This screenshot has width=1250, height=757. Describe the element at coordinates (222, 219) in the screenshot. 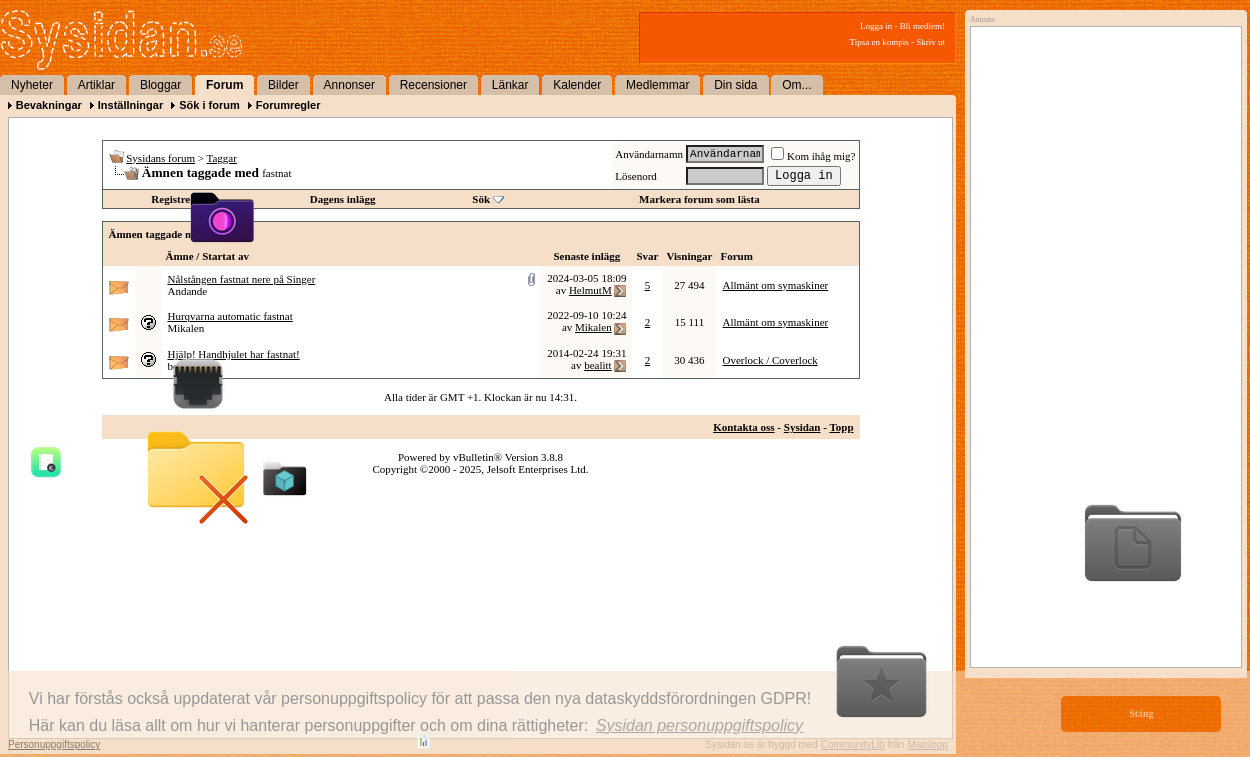

I see `open wondershare demoair folder` at that location.